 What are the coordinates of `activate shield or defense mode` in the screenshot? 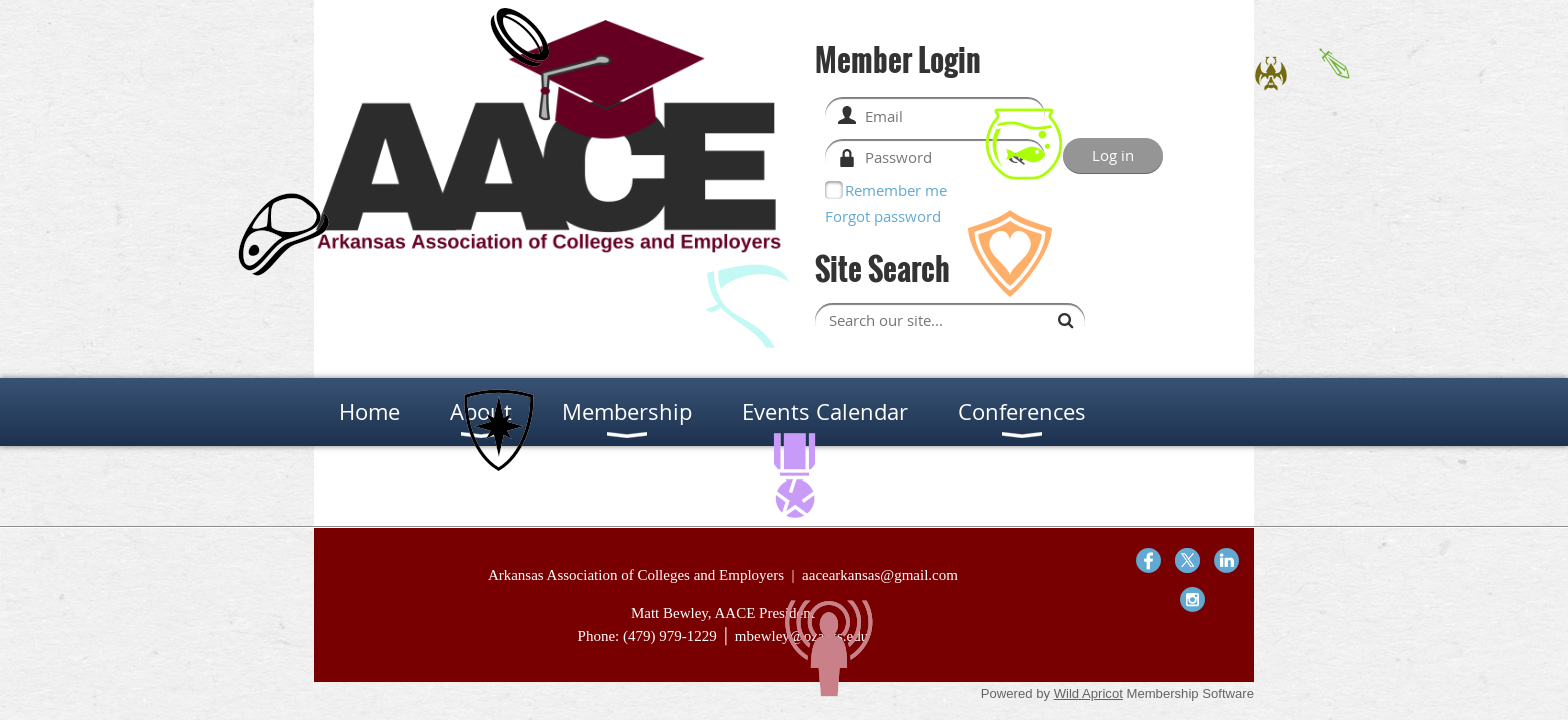 It's located at (498, 430).